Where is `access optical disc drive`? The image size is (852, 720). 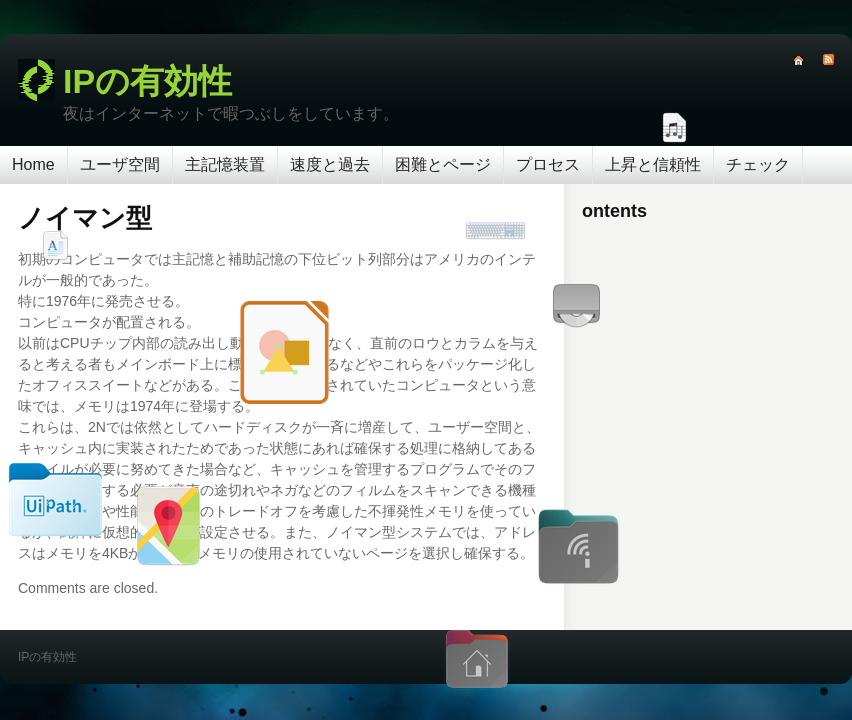
access optical disc drive is located at coordinates (576, 303).